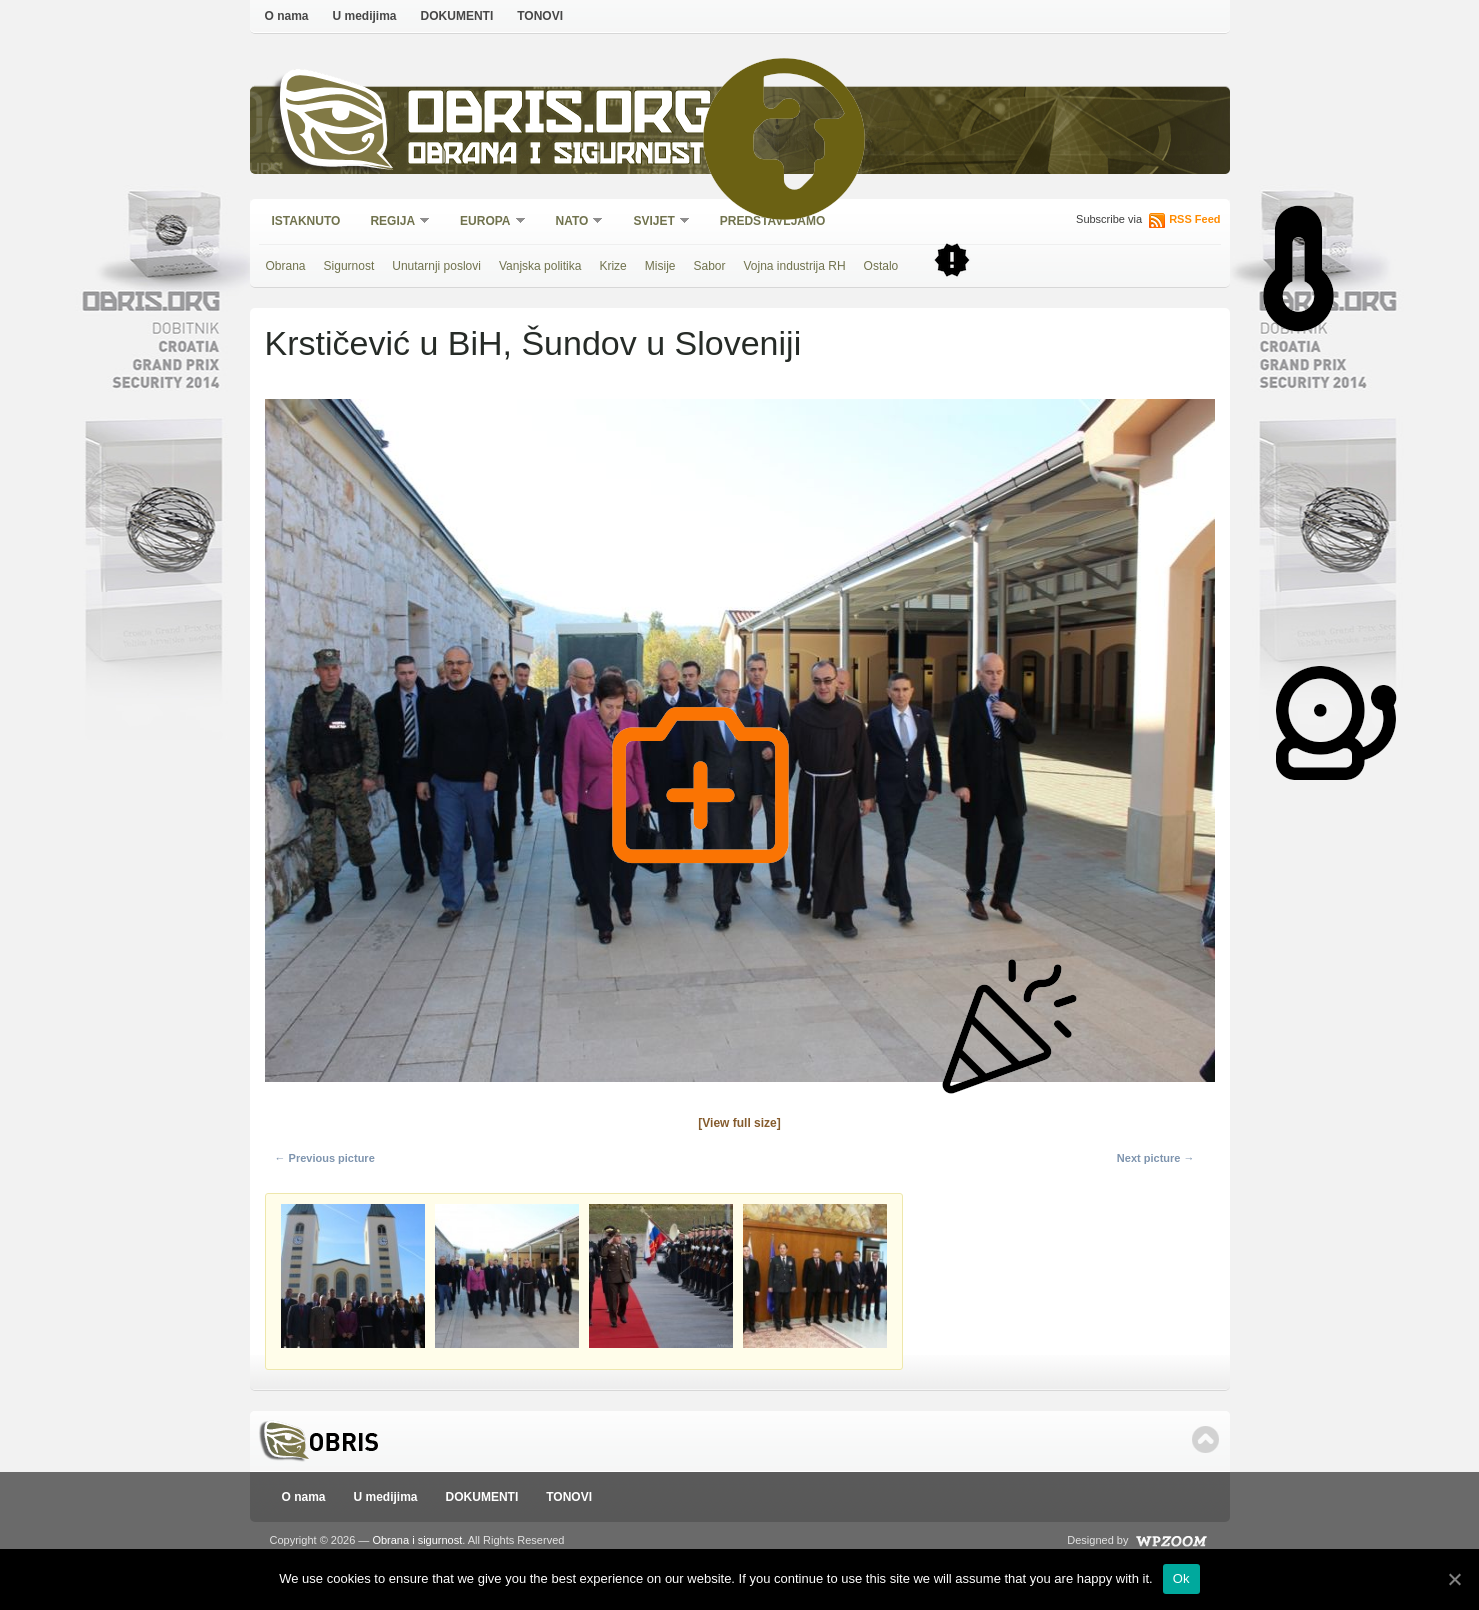 The width and height of the screenshot is (1479, 1610). Describe the element at coordinates (952, 260) in the screenshot. I see `indicates new or recently added content` at that location.